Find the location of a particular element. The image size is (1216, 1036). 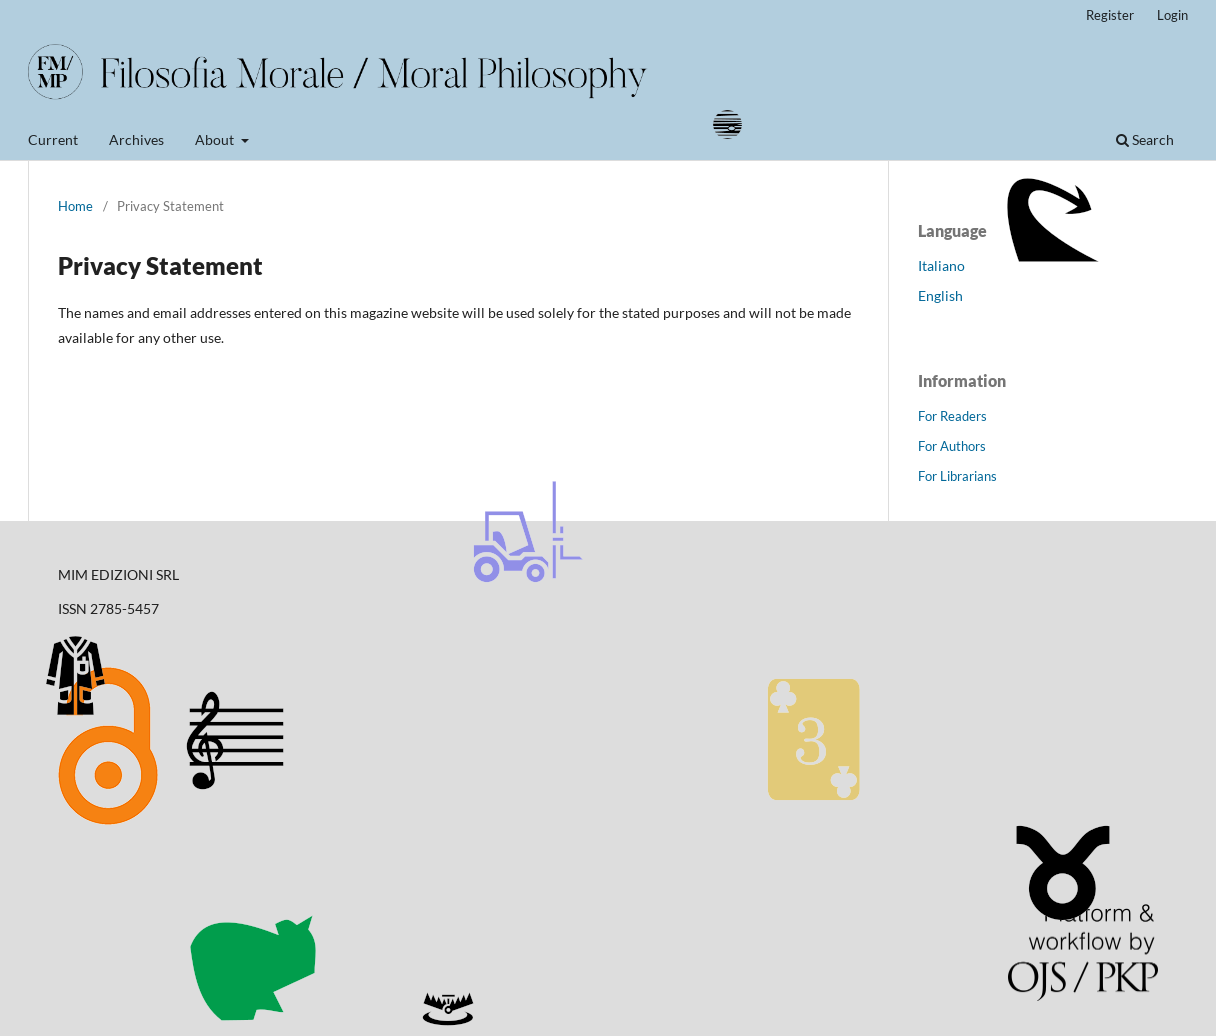

select cambodia as your country or region is located at coordinates (253, 968).